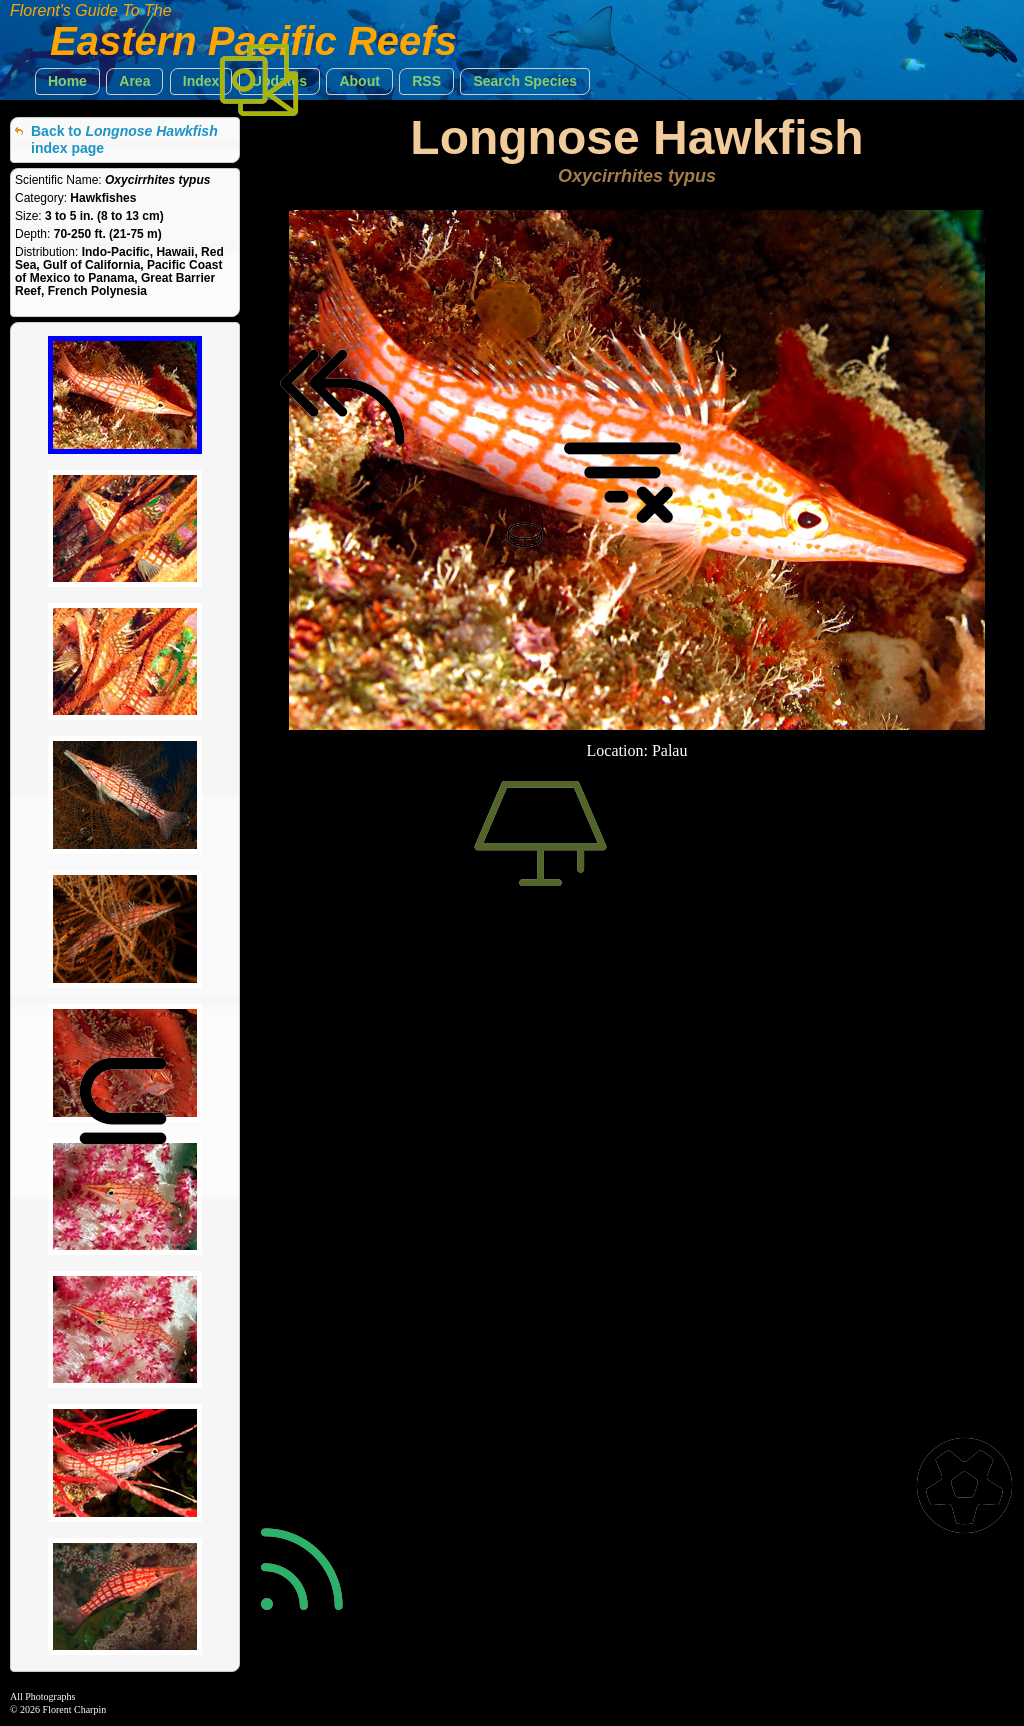 The width and height of the screenshot is (1024, 1726). What do you see at coordinates (540, 833) in the screenshot?
I see `toggle lamp or lighting control` at bounding box center [540, 833].